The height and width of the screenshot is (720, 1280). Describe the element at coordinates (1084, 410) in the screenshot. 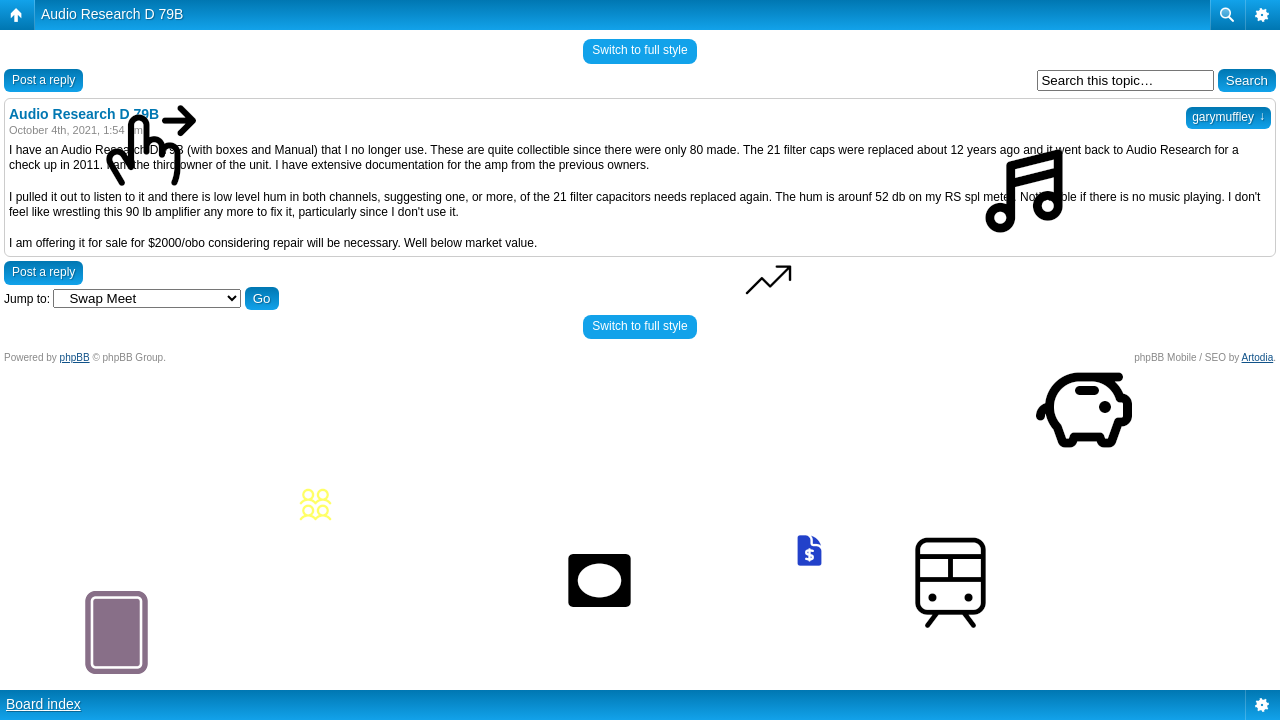

I see `access savings or budget features` at that location.